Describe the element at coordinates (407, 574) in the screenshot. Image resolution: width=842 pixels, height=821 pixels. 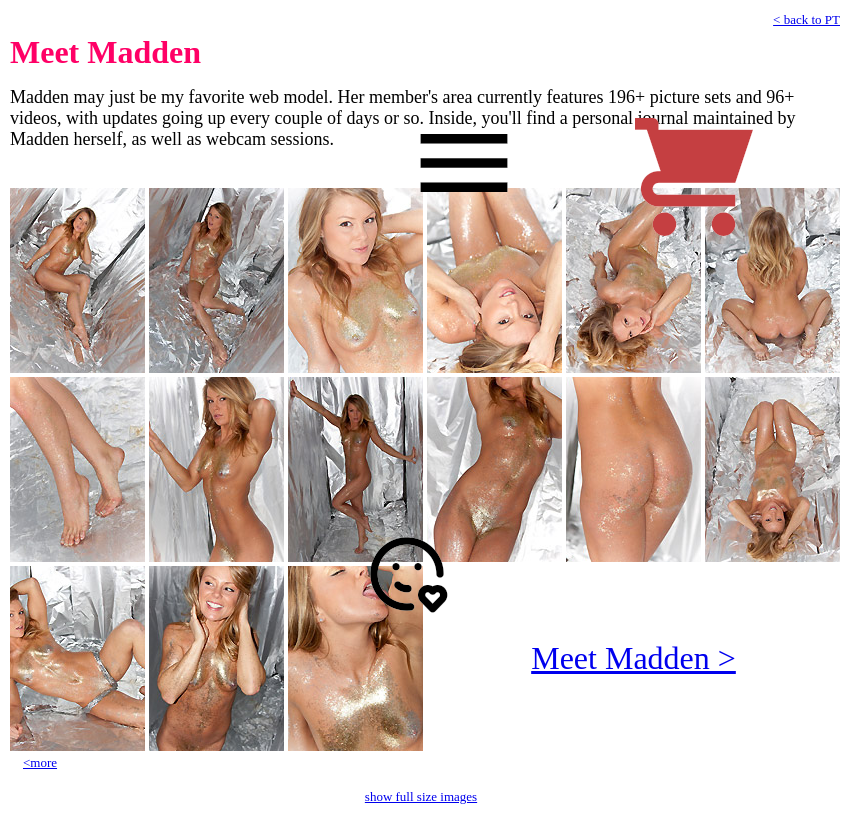
I see `react with love or affection` at that location.